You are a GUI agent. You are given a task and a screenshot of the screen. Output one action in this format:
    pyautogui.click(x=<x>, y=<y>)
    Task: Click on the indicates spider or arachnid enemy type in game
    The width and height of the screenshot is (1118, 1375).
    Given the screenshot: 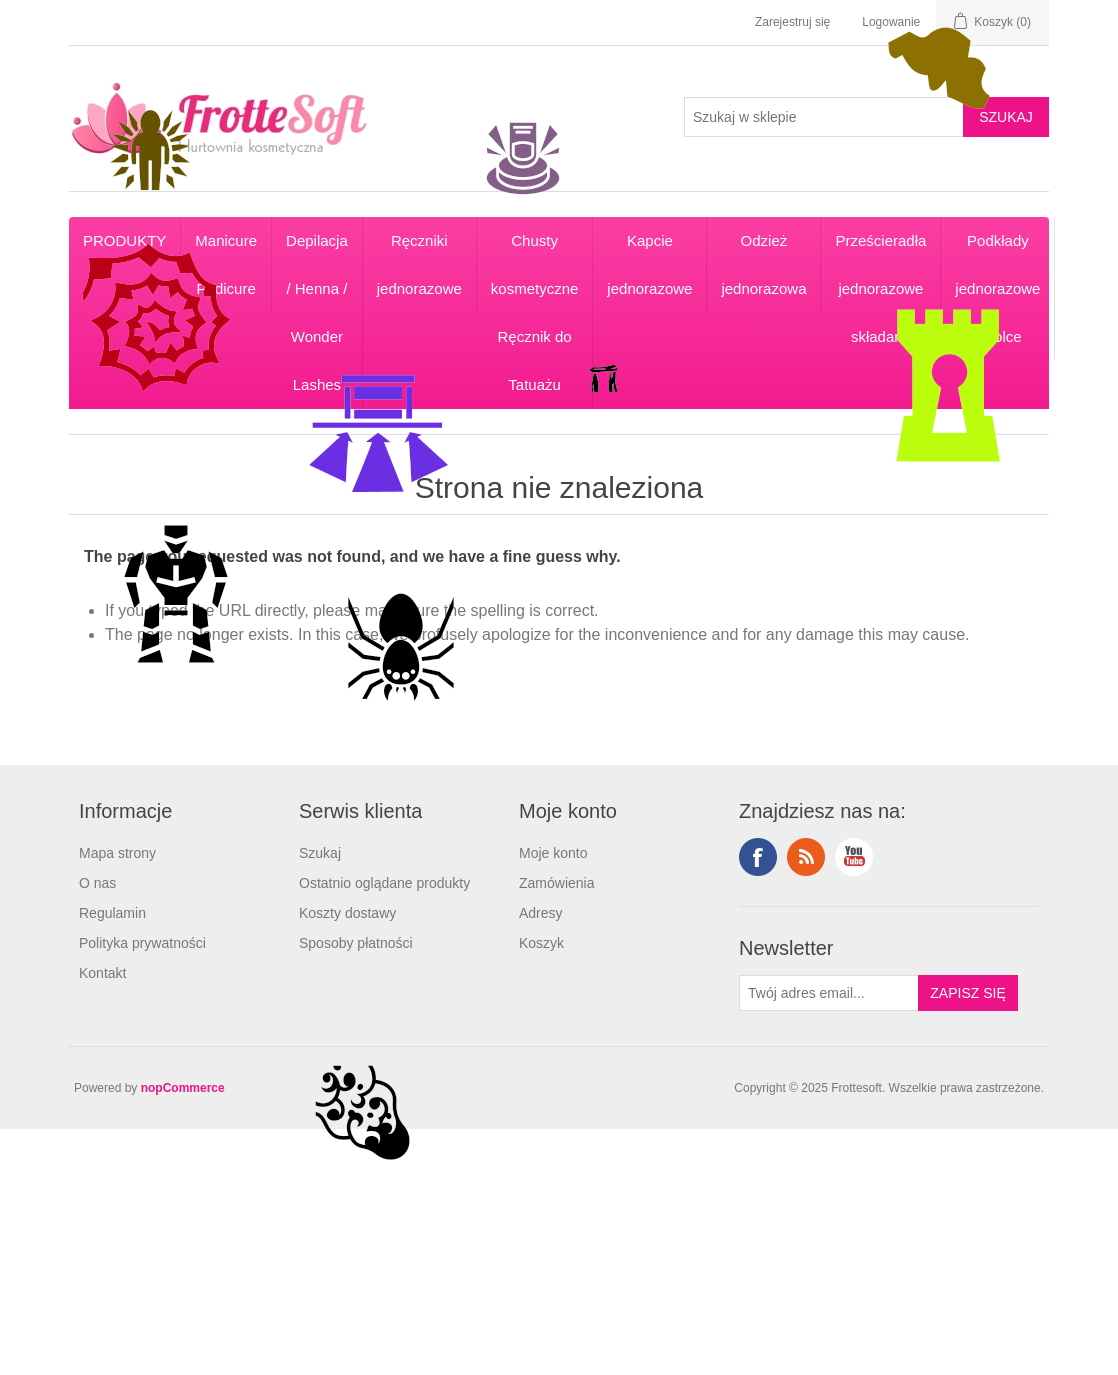 What is the action you would take?
    pyautogui.click(x=401, y=646)
    